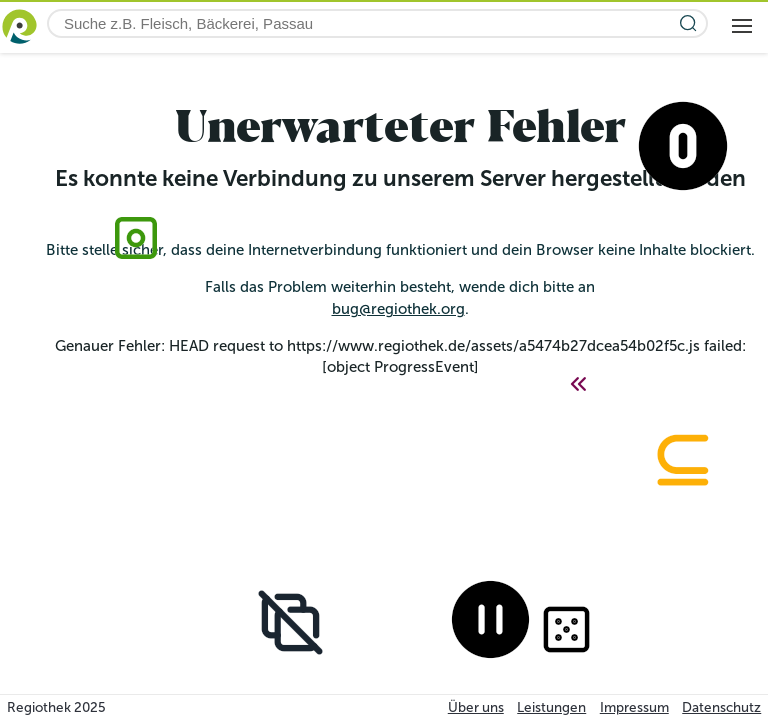  Describe the element at coordinates (136, 238) in the screenshot. I see `apply a mask to selected layer or object` at that location.